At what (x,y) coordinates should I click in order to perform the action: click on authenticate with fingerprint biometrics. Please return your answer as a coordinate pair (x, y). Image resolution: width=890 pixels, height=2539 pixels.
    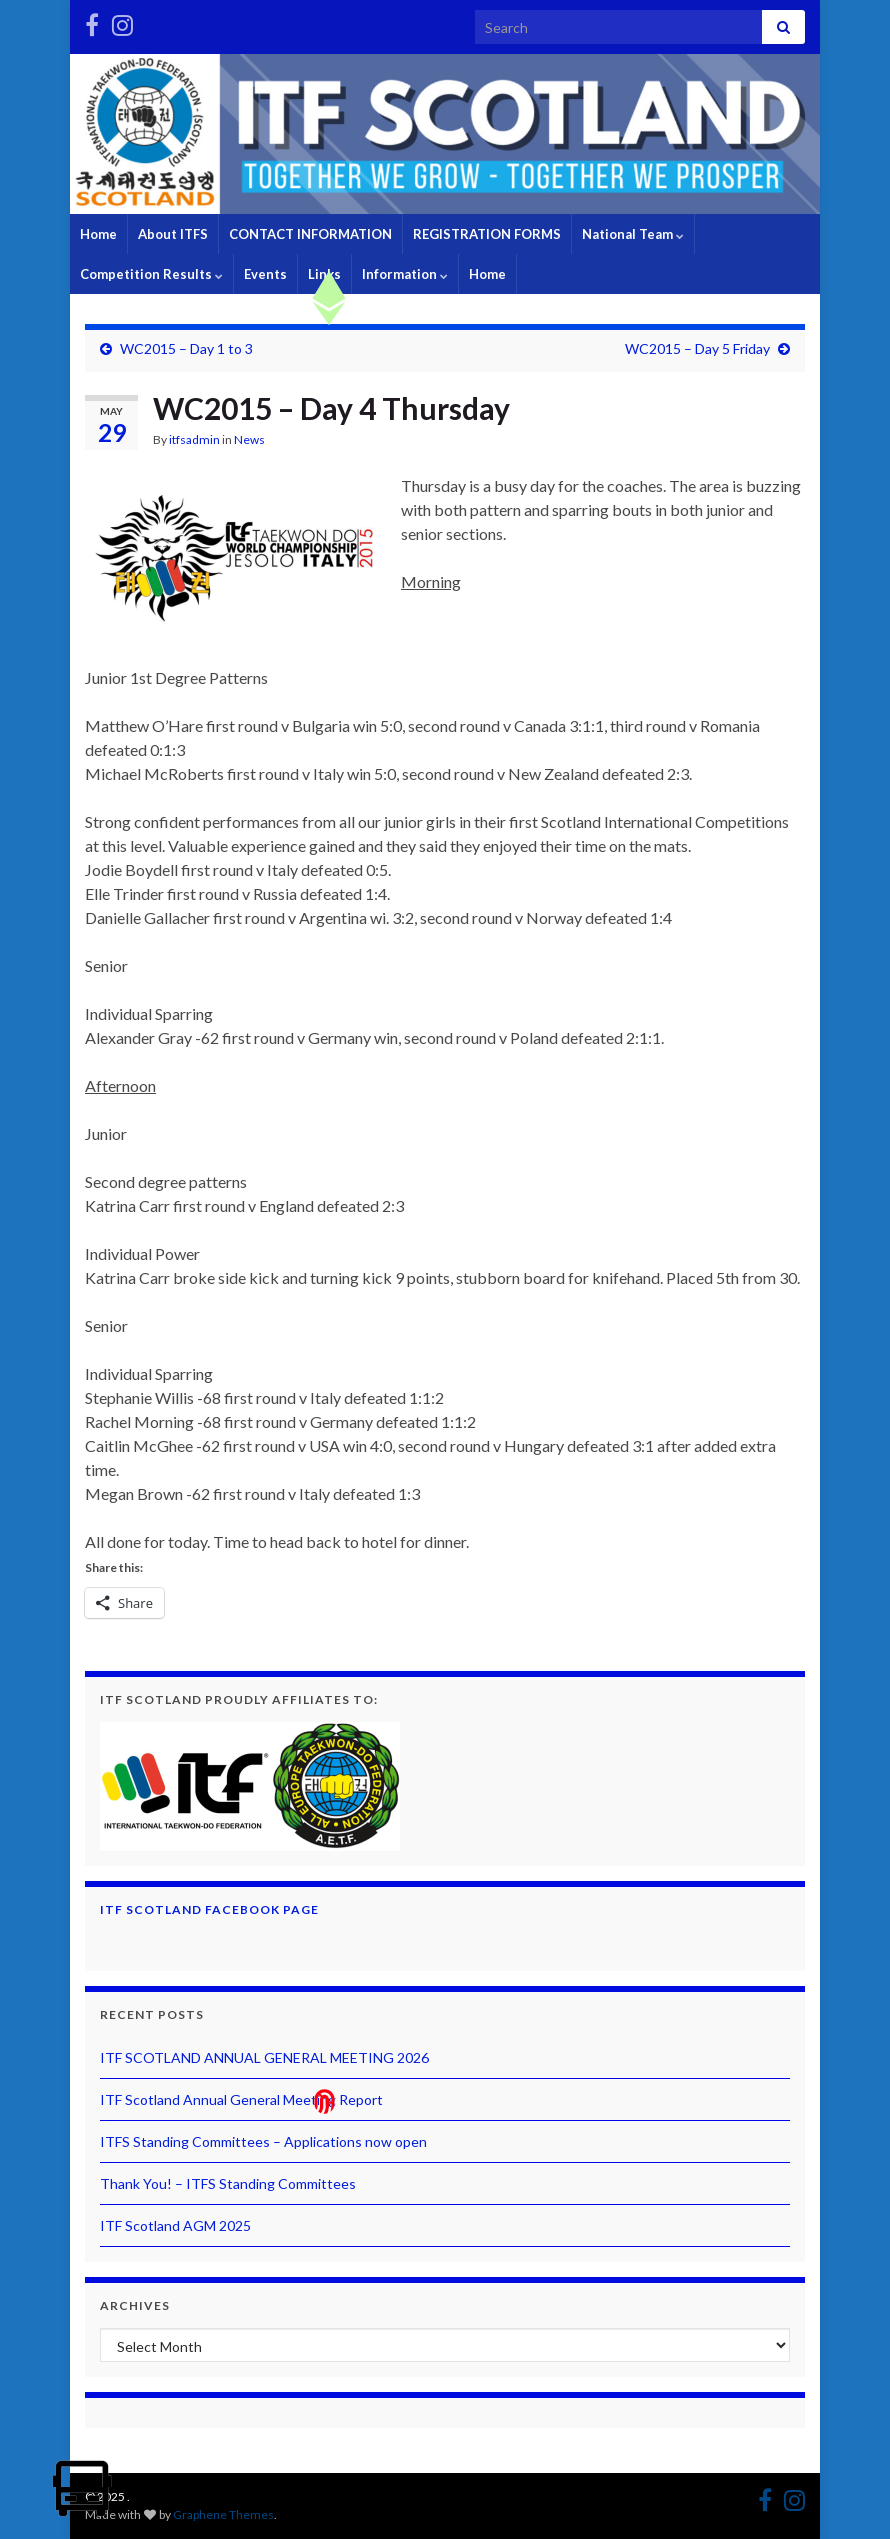
    Looking at the image, I should click on (324, 2101).